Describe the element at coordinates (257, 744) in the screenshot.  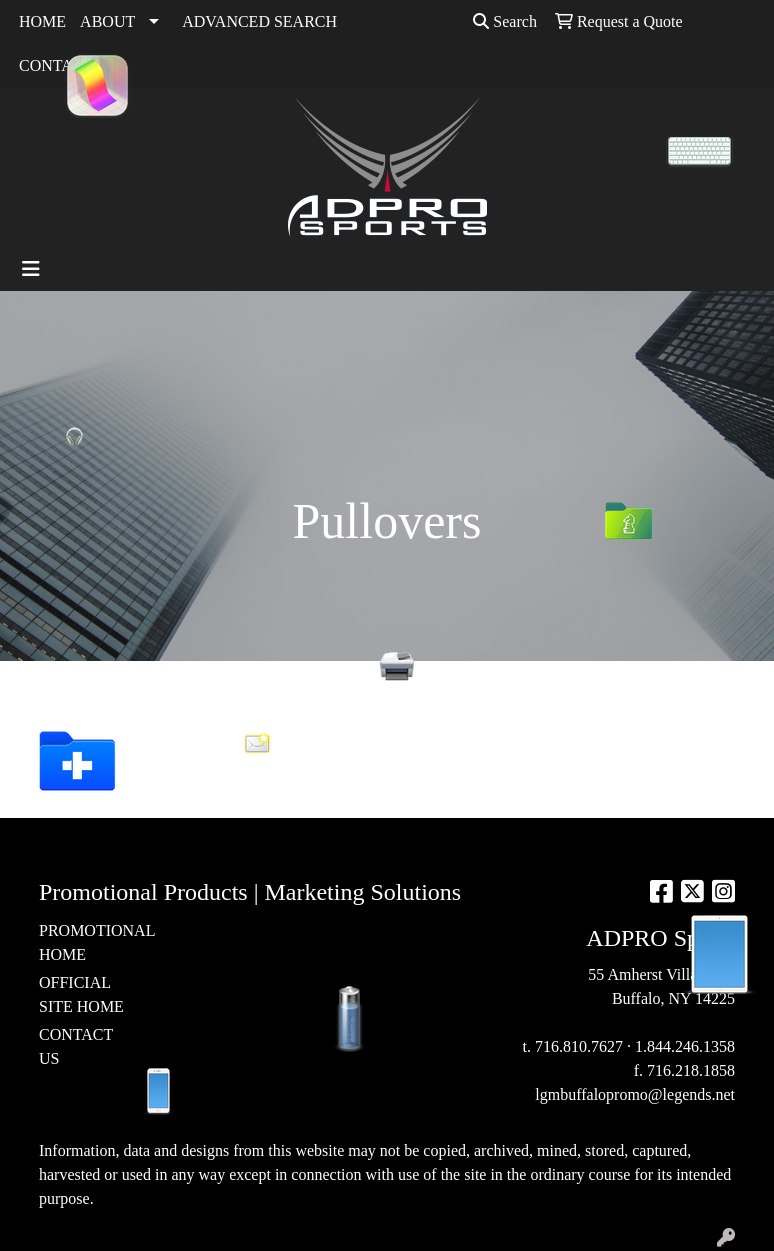
I see `indicates new unread email messages` at that location.